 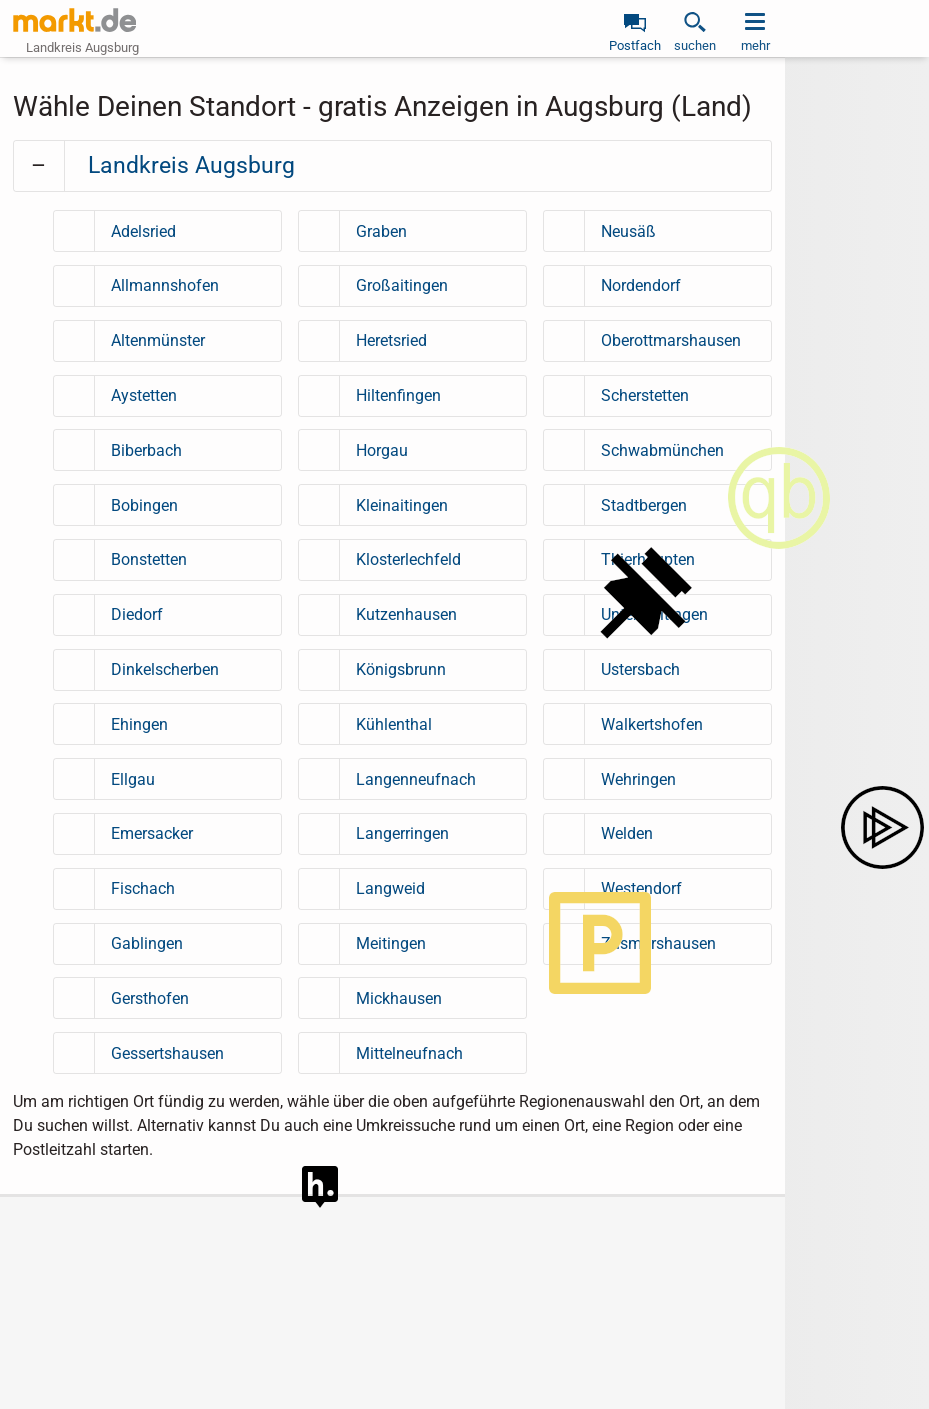 What do you see at coordinates (600, 943) in the screenshot?
I see `find nearby parking locations` at bounding box center [600, 943].